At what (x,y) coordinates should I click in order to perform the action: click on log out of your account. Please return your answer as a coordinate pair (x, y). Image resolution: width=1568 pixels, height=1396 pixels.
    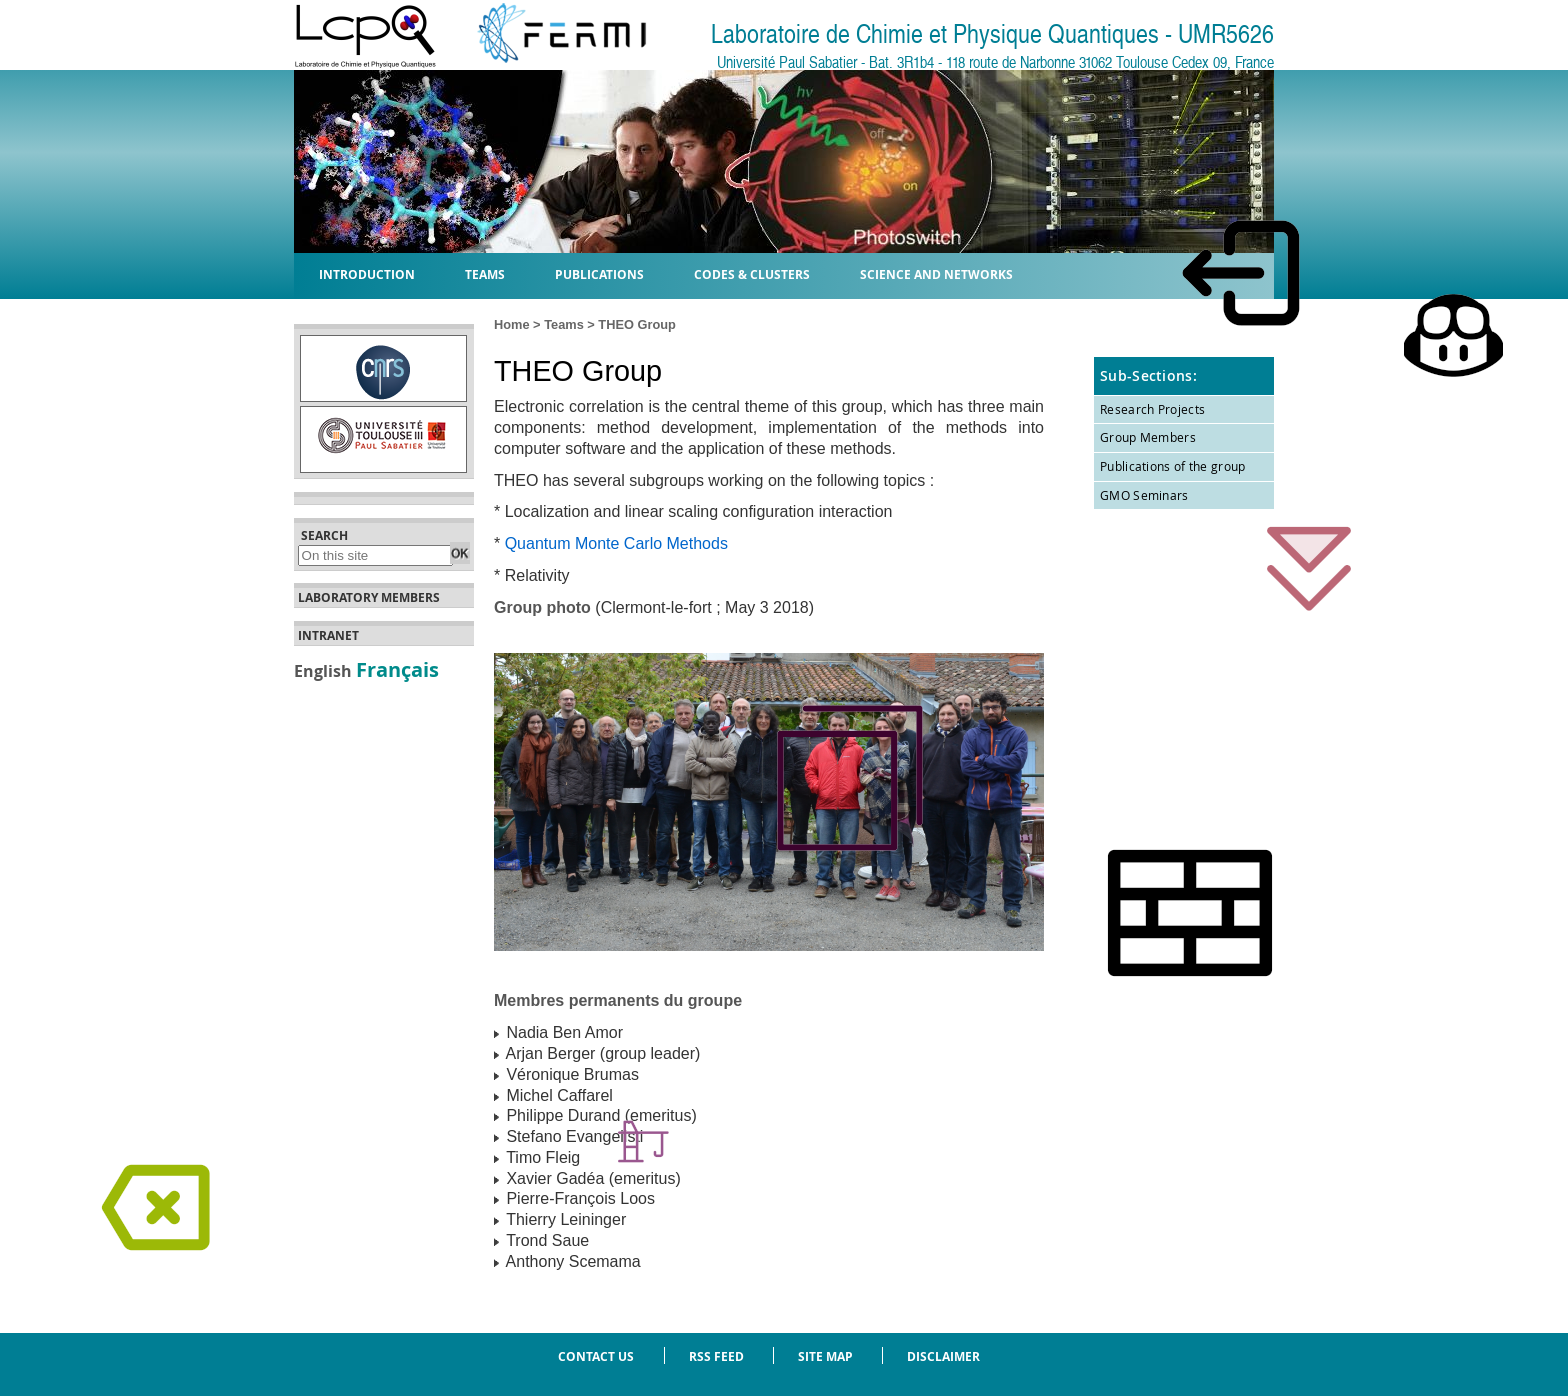
    Looking at the image, I should click on (1241, 273).